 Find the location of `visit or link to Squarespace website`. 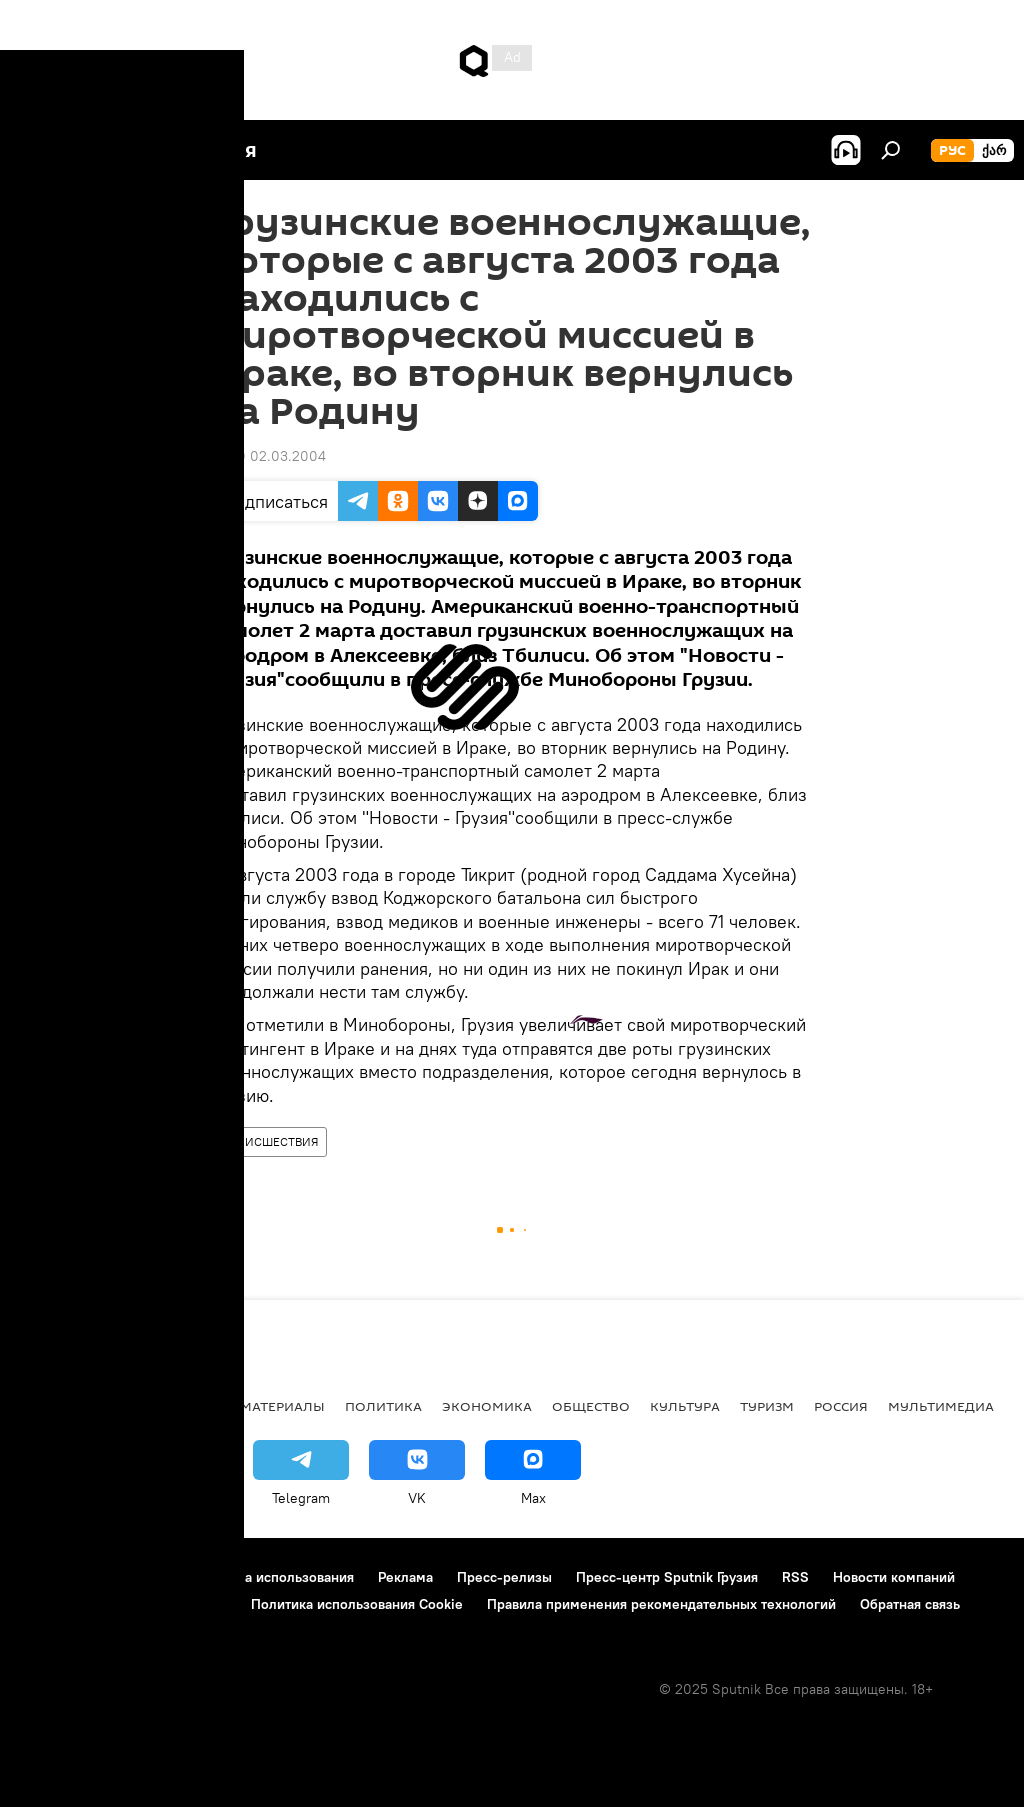

visit or link to Squarespace website is located at coordinates (465, 687).